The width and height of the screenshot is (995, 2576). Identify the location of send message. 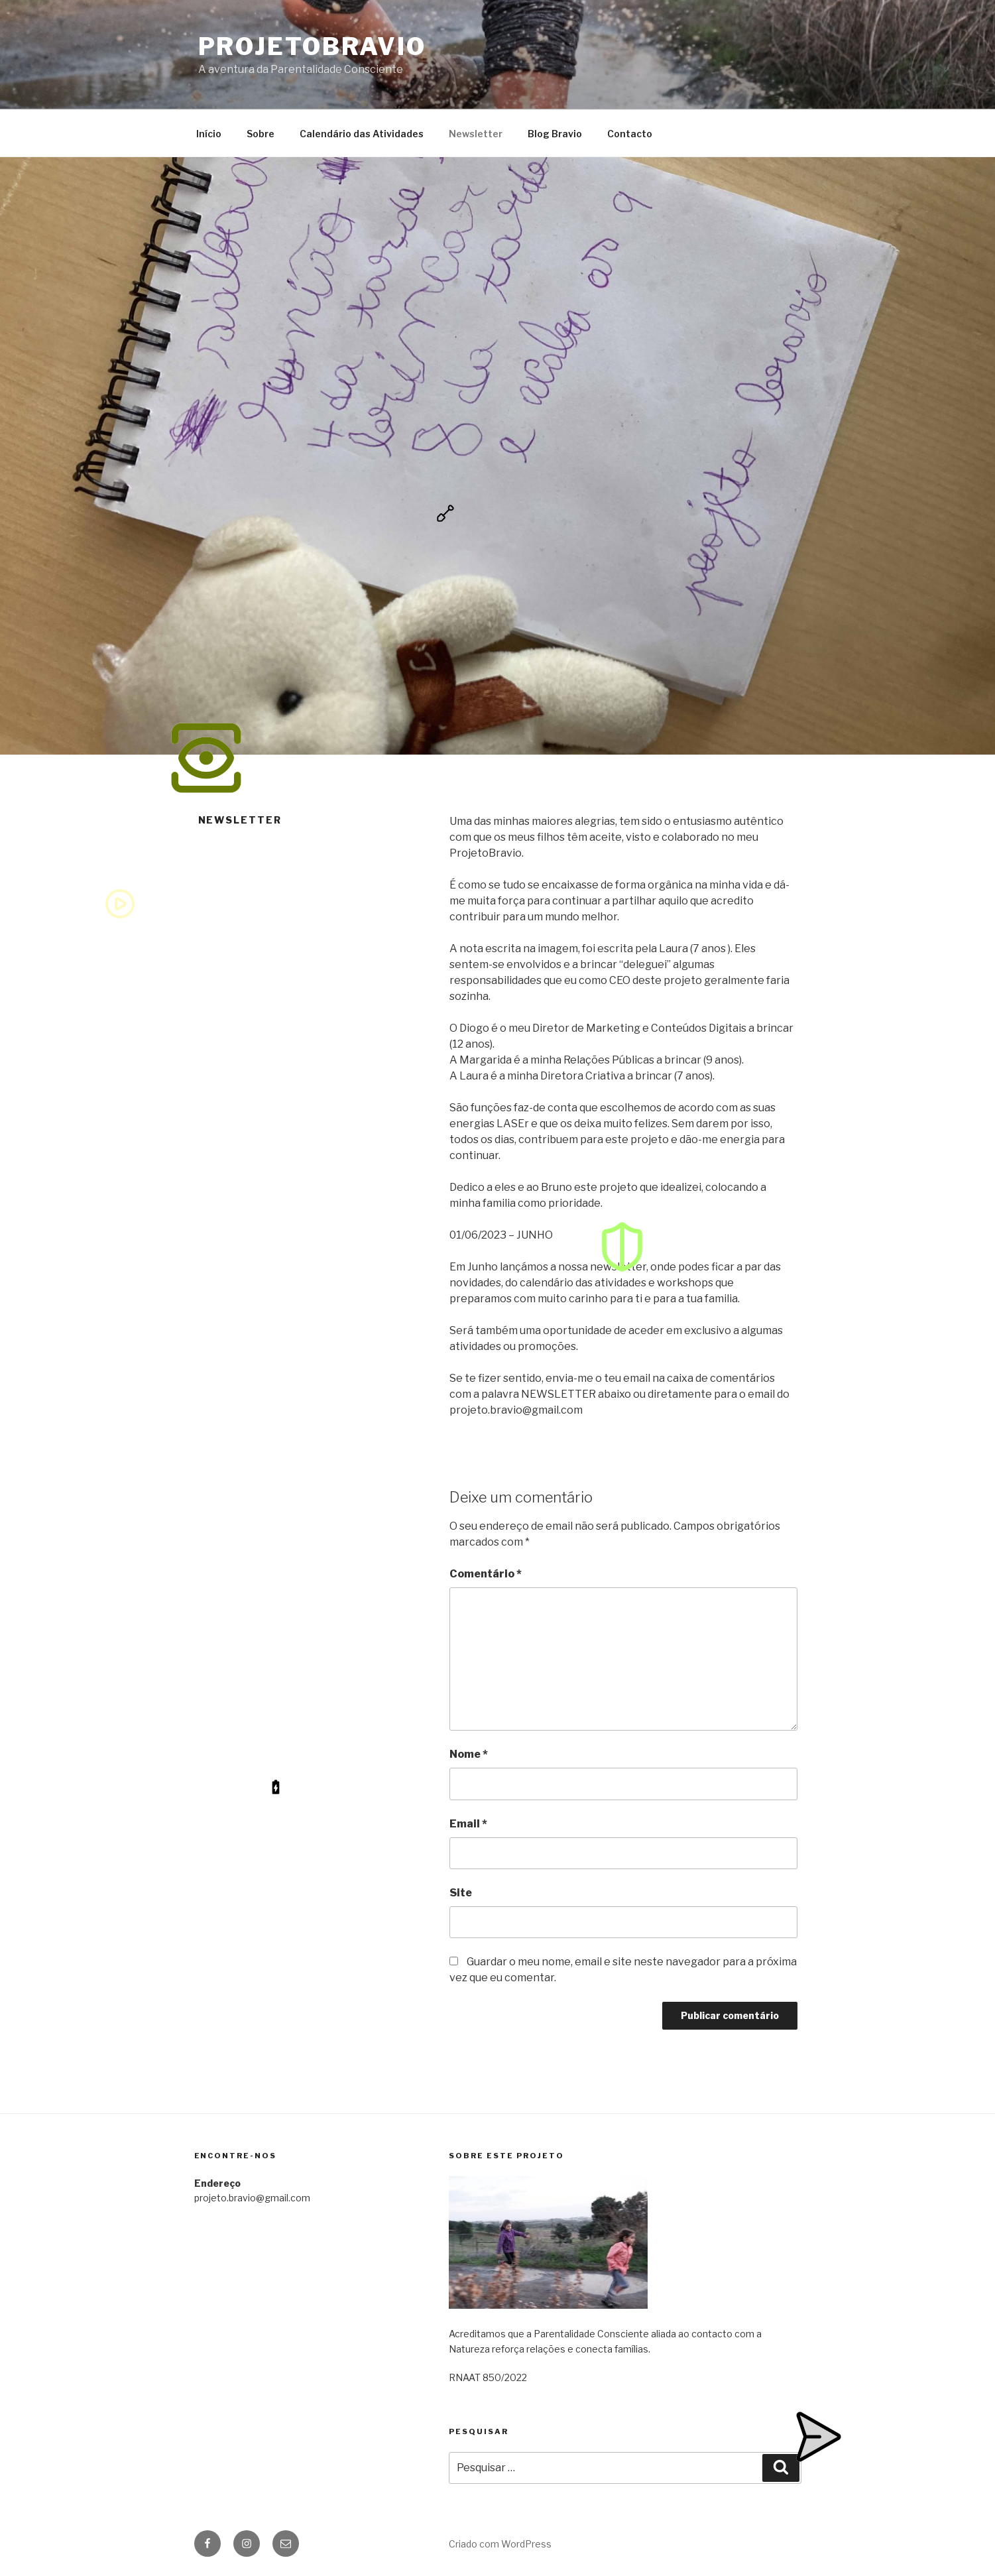
(816, 2437).